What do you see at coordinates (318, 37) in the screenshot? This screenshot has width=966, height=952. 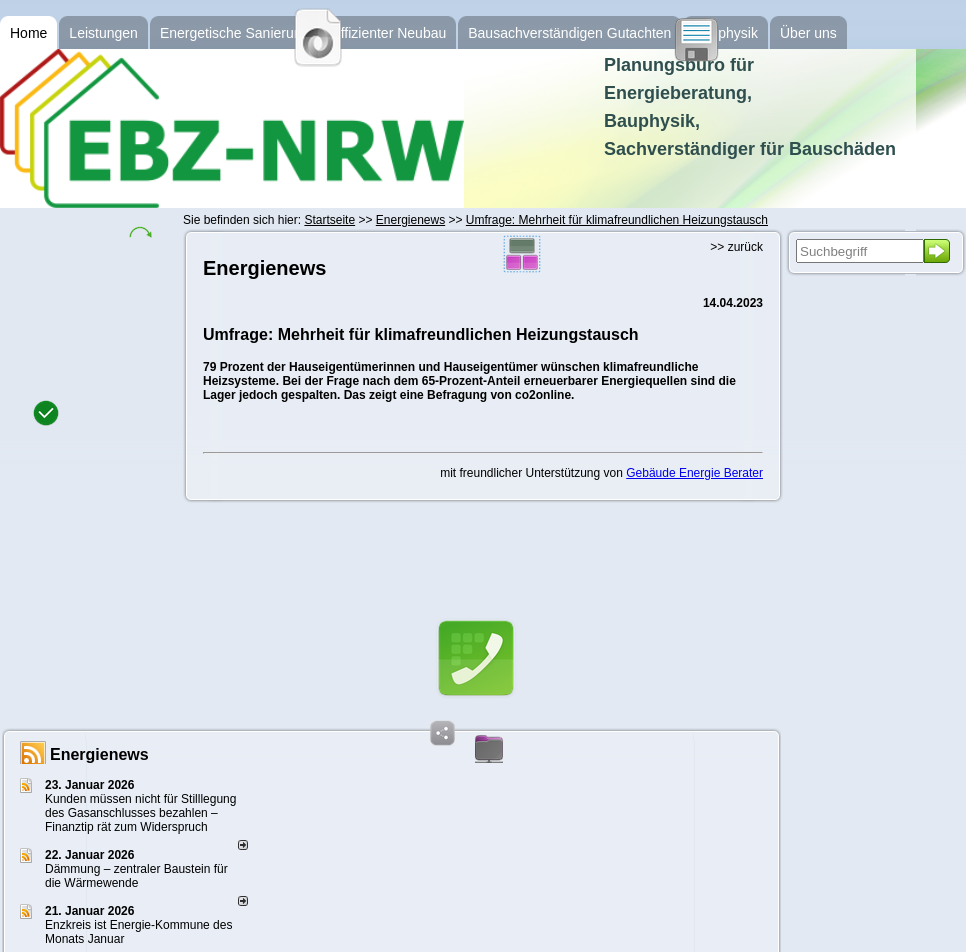 I see `json file type indicator` at bounding box center [318, 37].